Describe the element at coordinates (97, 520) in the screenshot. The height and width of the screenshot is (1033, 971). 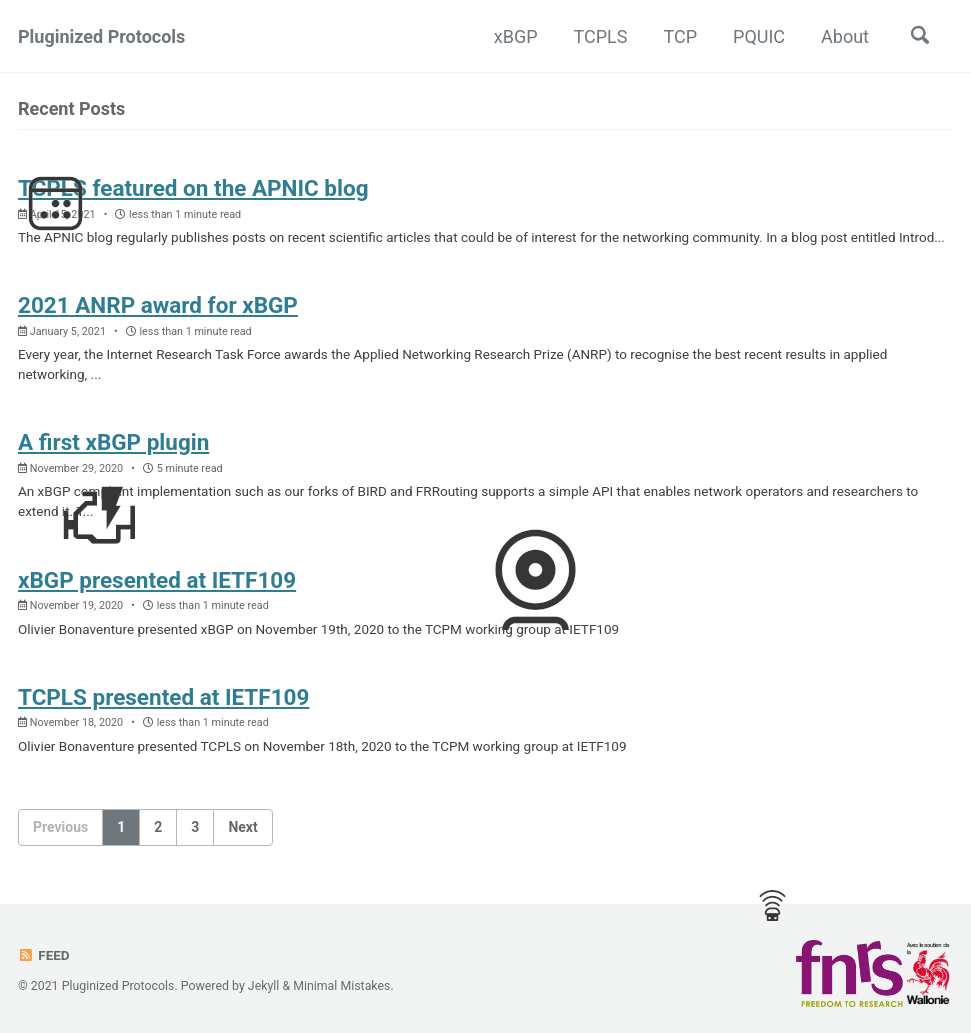
I see `check engine diagnostic alerts` at that location.